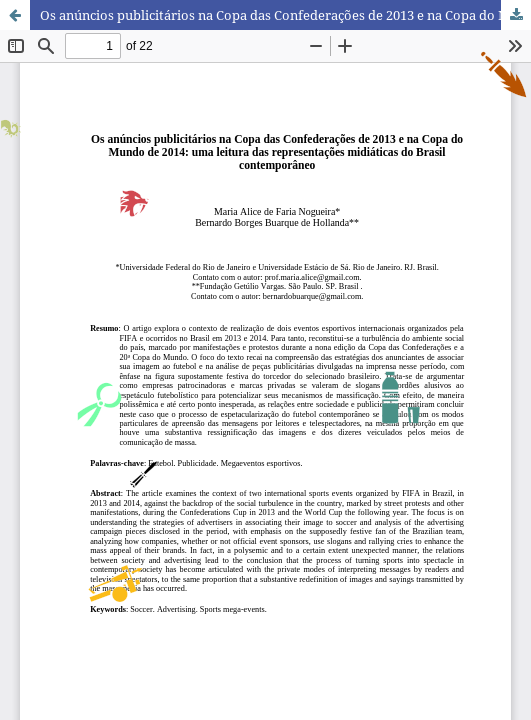 The width and height of the screenshot is (531, 720). Describe the element at coordinates (503, 74) in the screenshot. I see `attack or melee combat action` at that location.